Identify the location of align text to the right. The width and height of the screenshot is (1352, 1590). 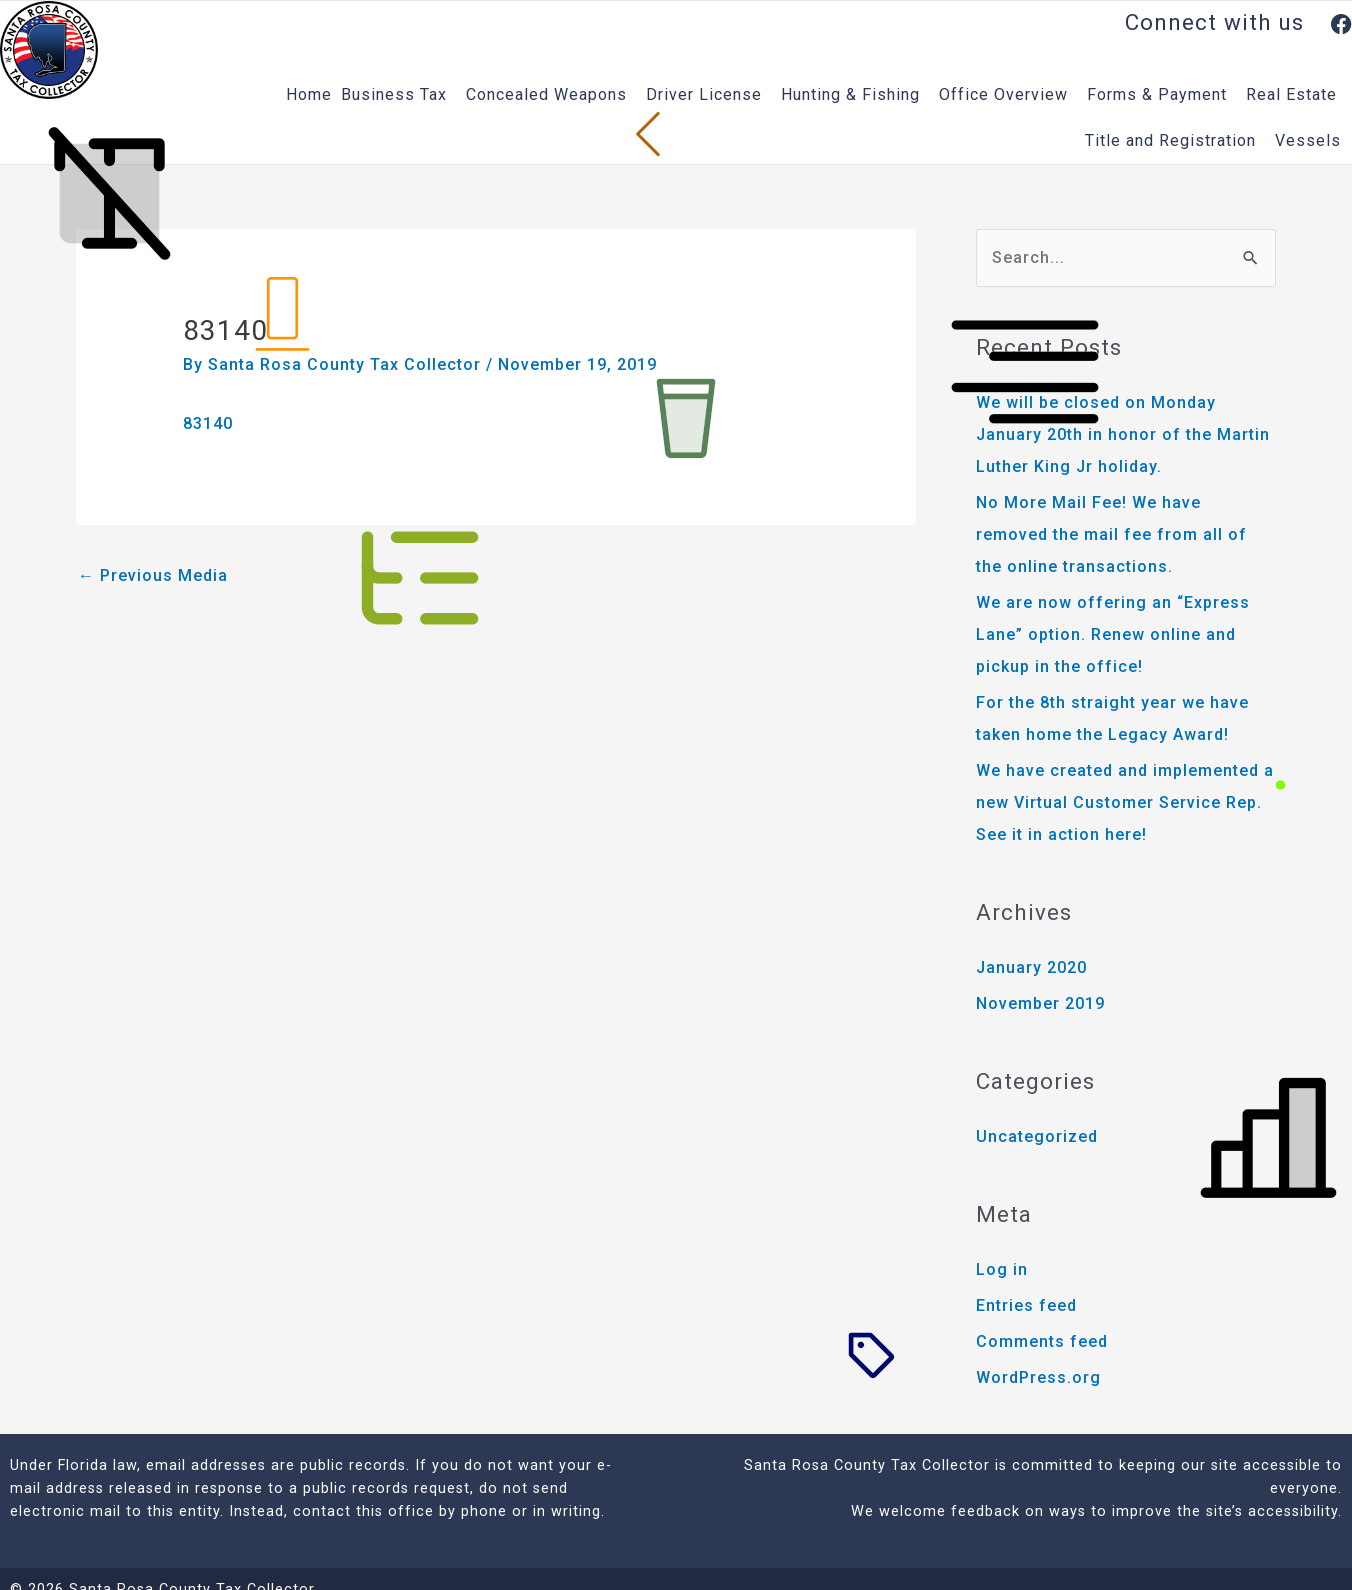
(1025, 375).